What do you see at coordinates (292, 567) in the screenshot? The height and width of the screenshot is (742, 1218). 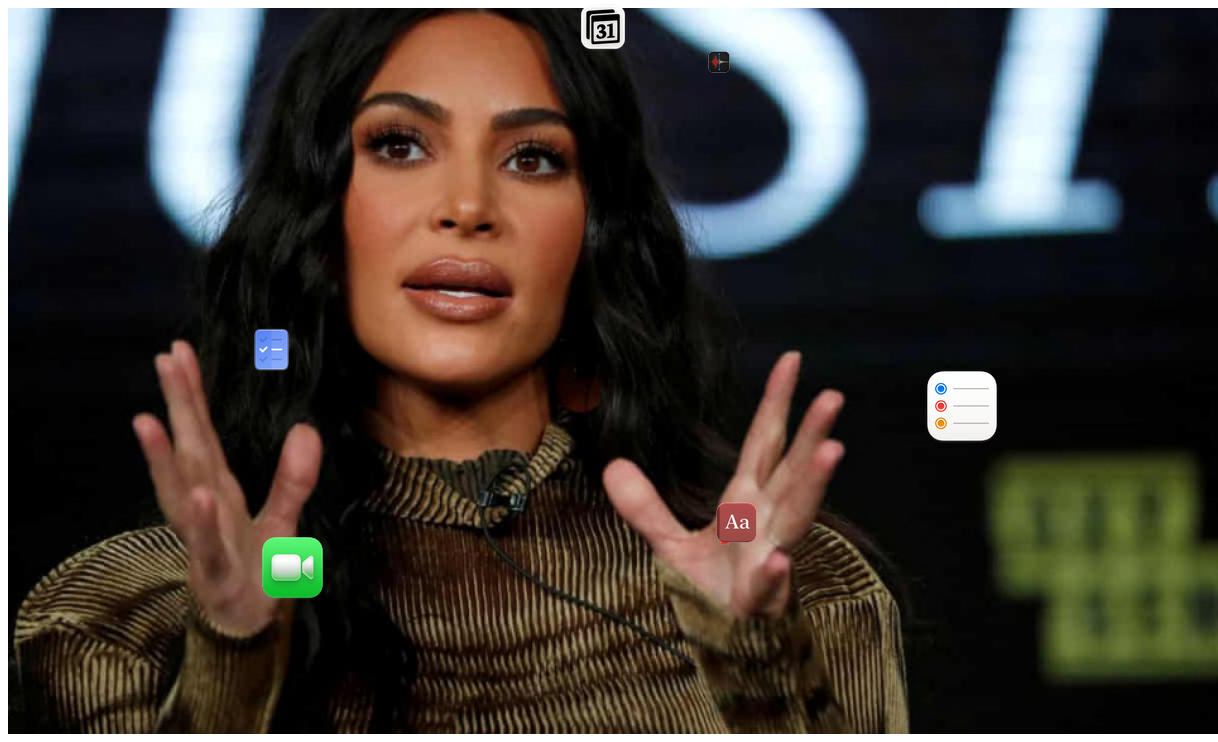 I see `open FaceTime to start a video call` at bounding box center [292, 567].